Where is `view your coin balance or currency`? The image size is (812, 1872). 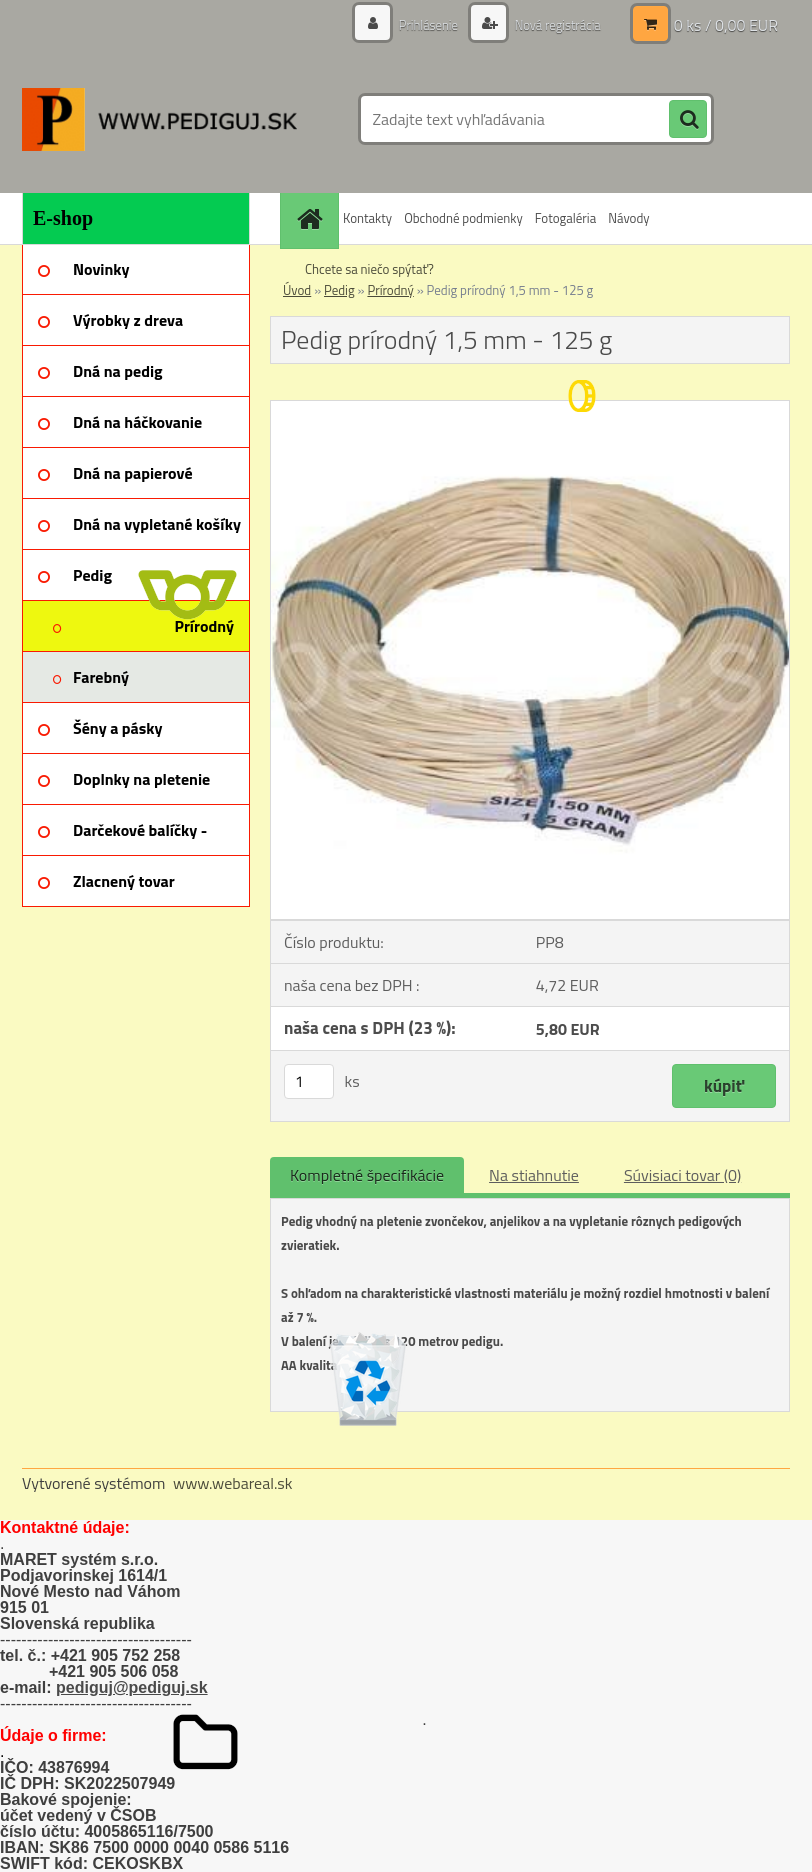
view your coin balance or currency is located at coordinates (582, 396).